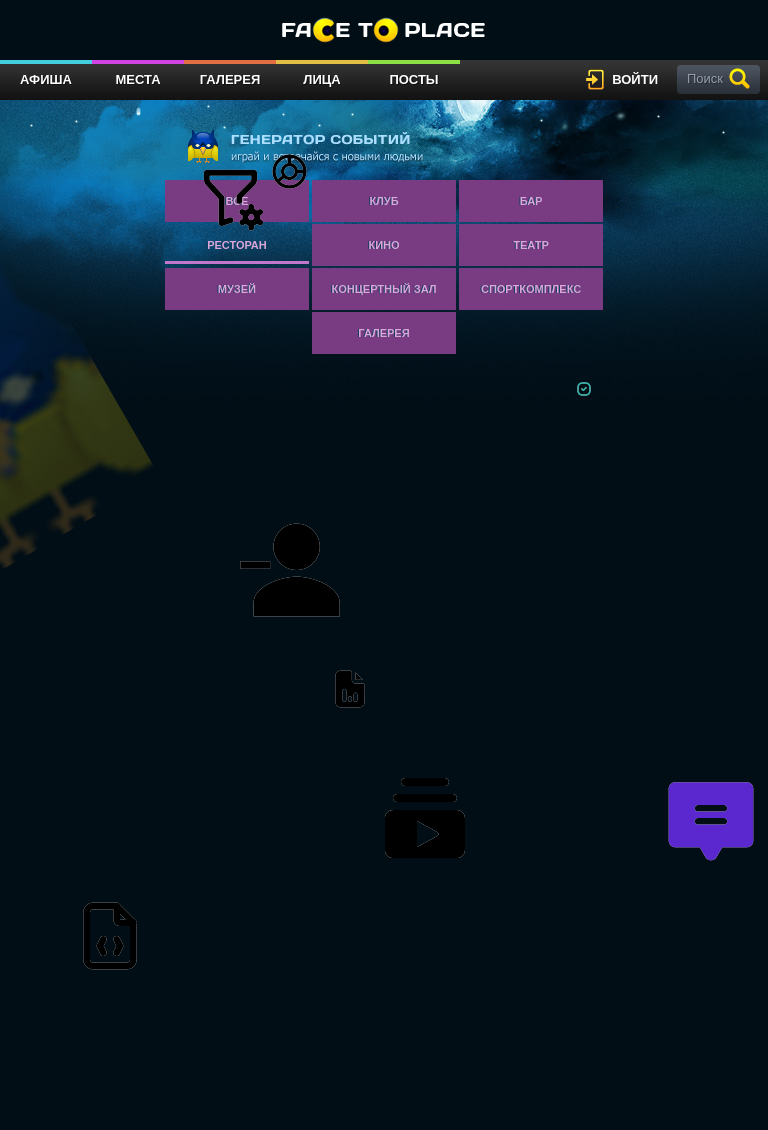 Image resolution: width=768 pixels, height=1130 pixels. Describe the element at coordinates (290, 570) in the screenshot. I see `remove a contact or friend` at that location.